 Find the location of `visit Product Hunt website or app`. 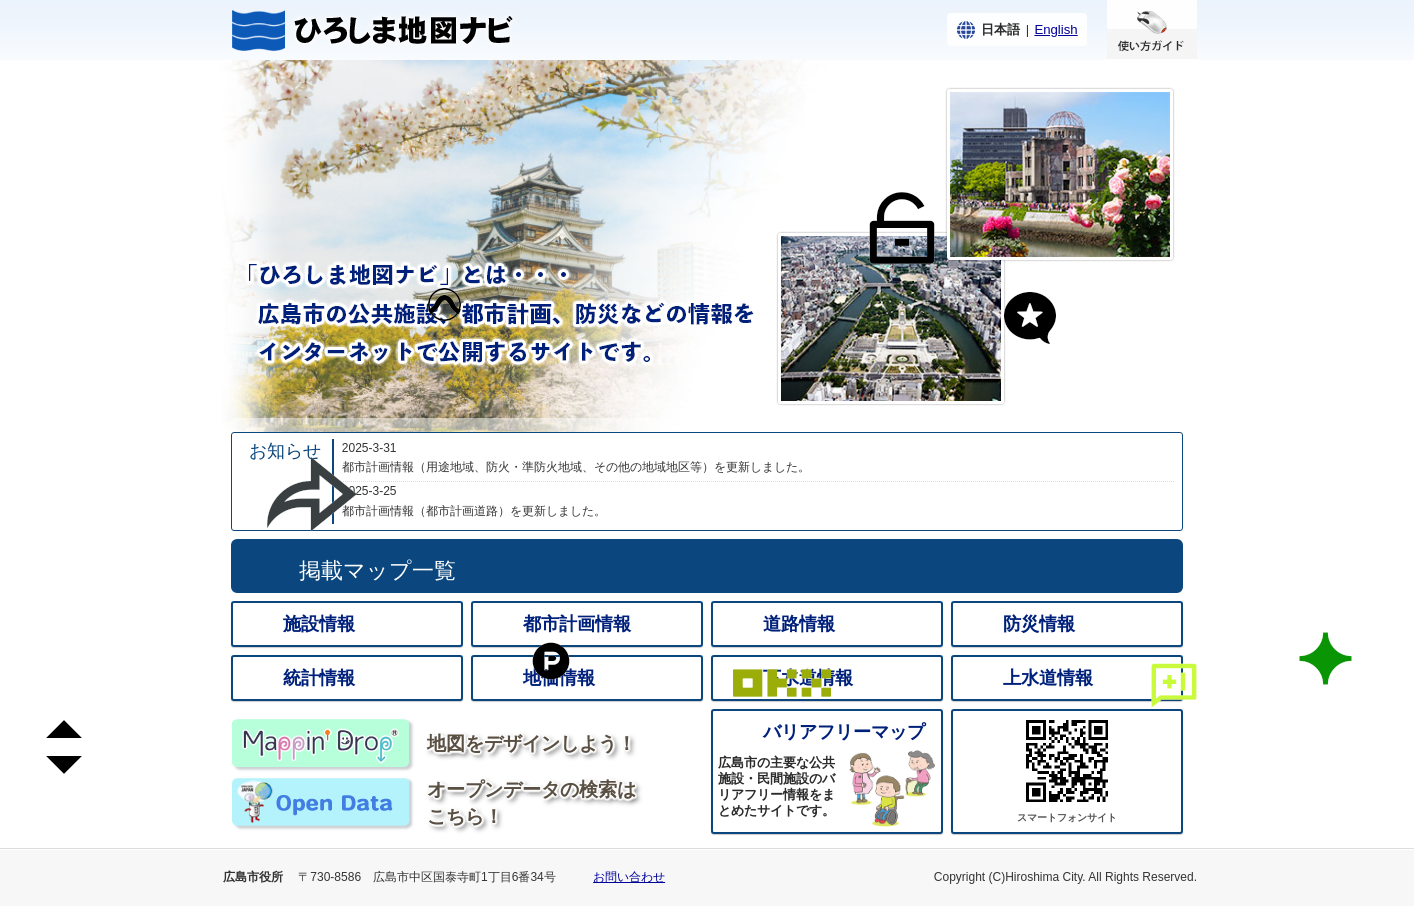

visit Product Hunt website or app is located at coordinates (551, 661).